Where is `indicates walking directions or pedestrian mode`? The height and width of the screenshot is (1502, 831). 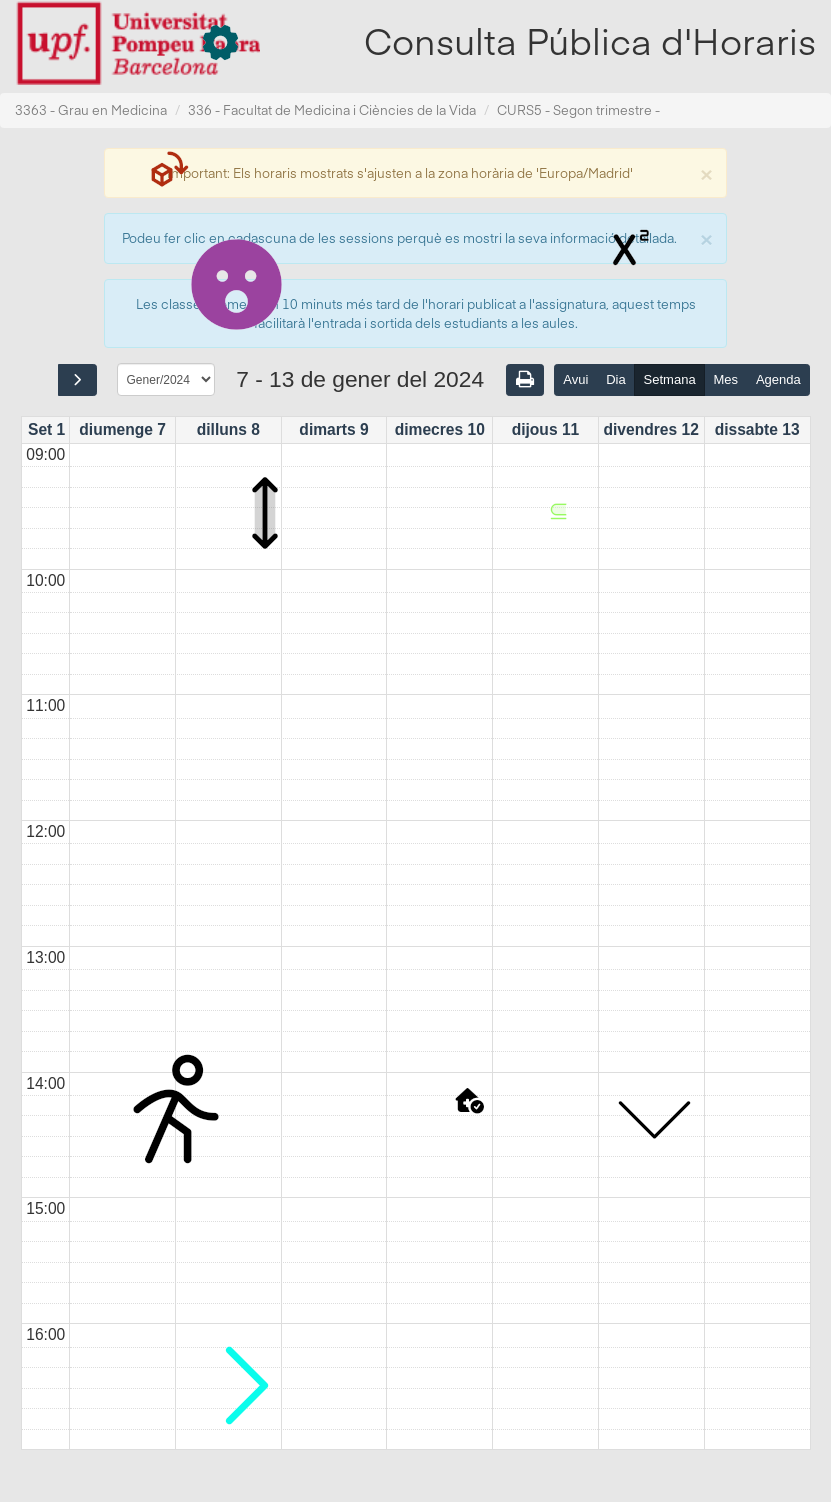
indicates walking directions or pedestrian mode is located at coordinates (176, 1109).